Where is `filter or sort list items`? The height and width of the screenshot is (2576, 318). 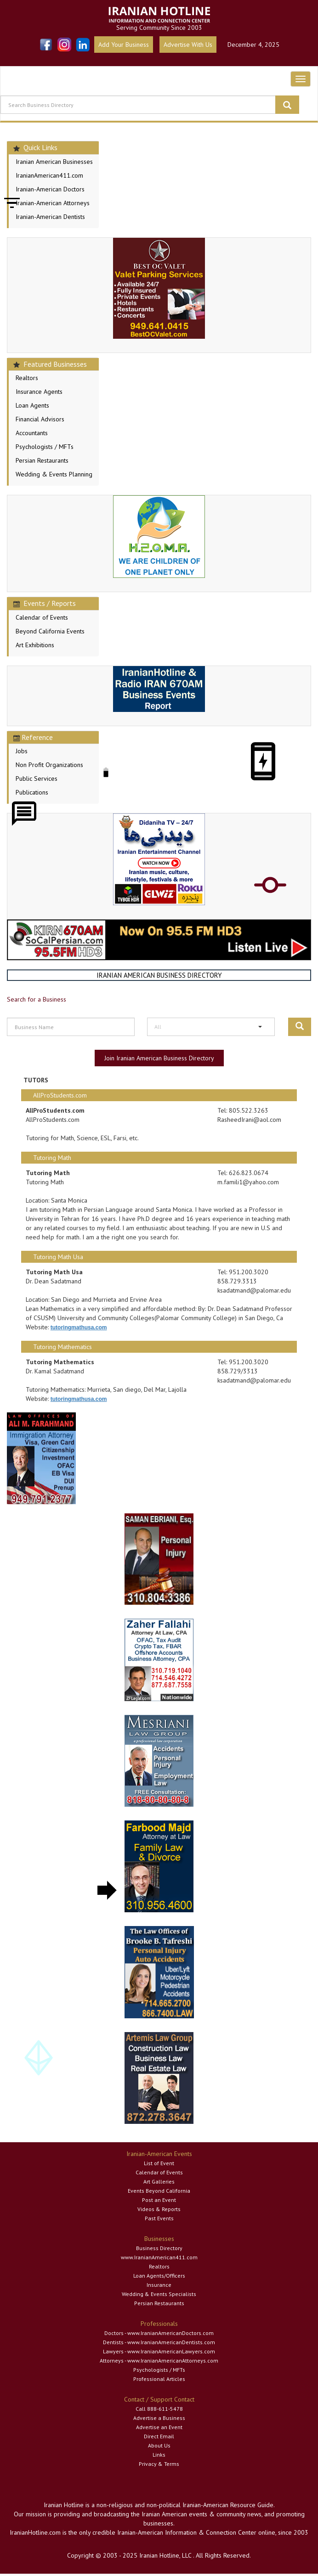 filter or sort list items is located at coordinates (12, 203).